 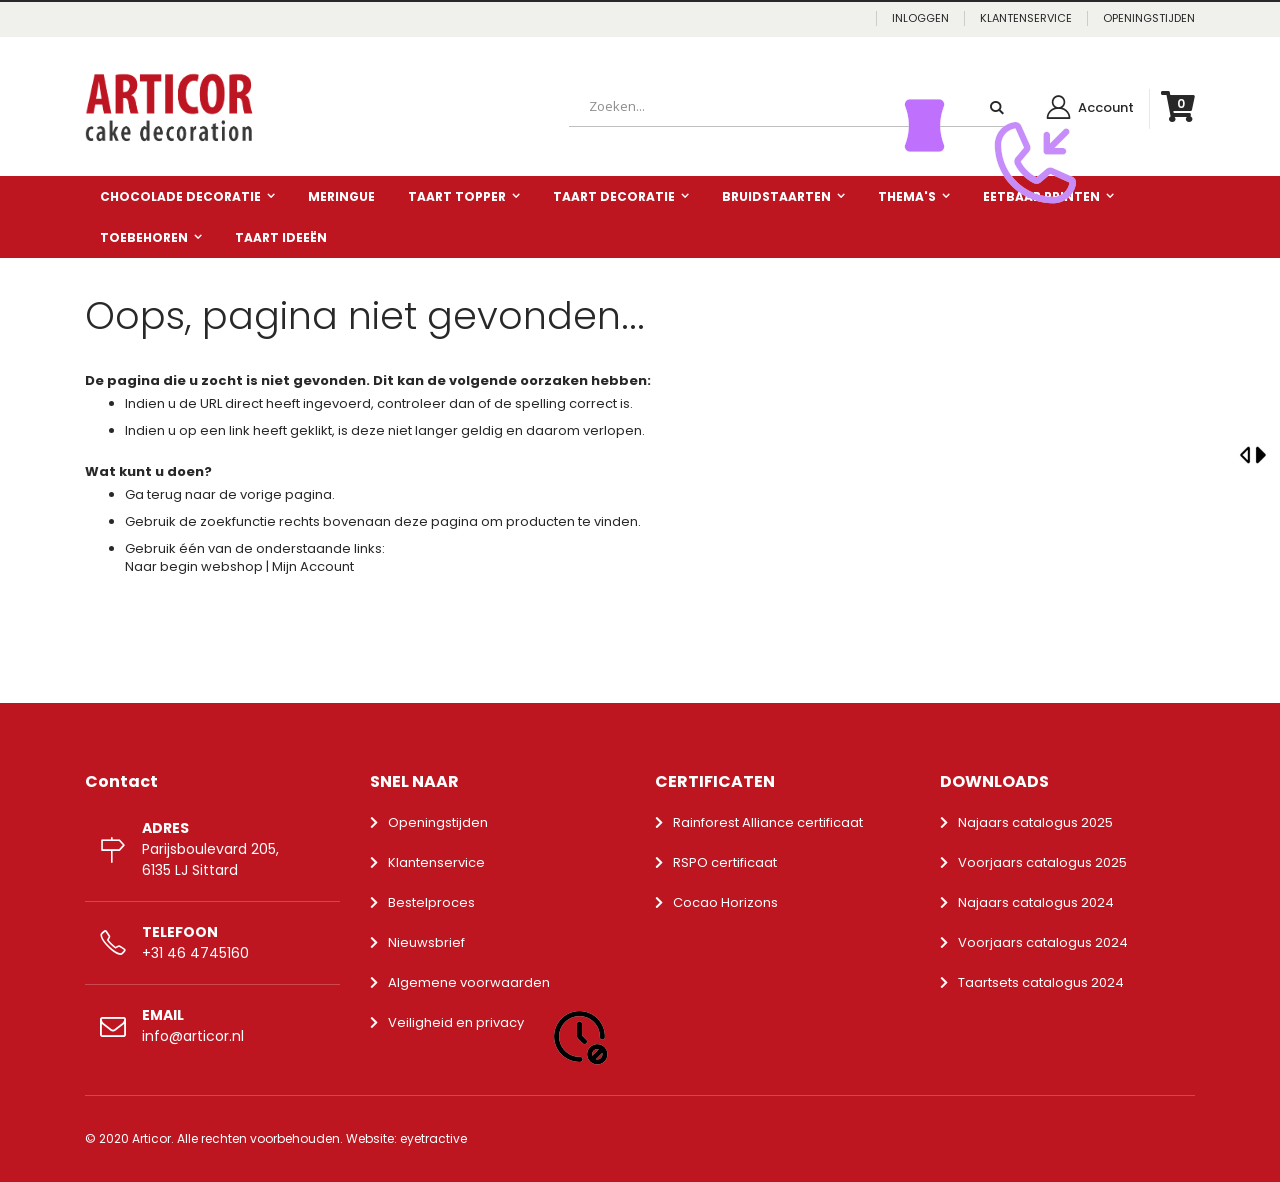 What do you see at coordinates (1037, 161) in the screenshot?
I see `indicates an incoming phone call` at bounding box center [1037, 161].